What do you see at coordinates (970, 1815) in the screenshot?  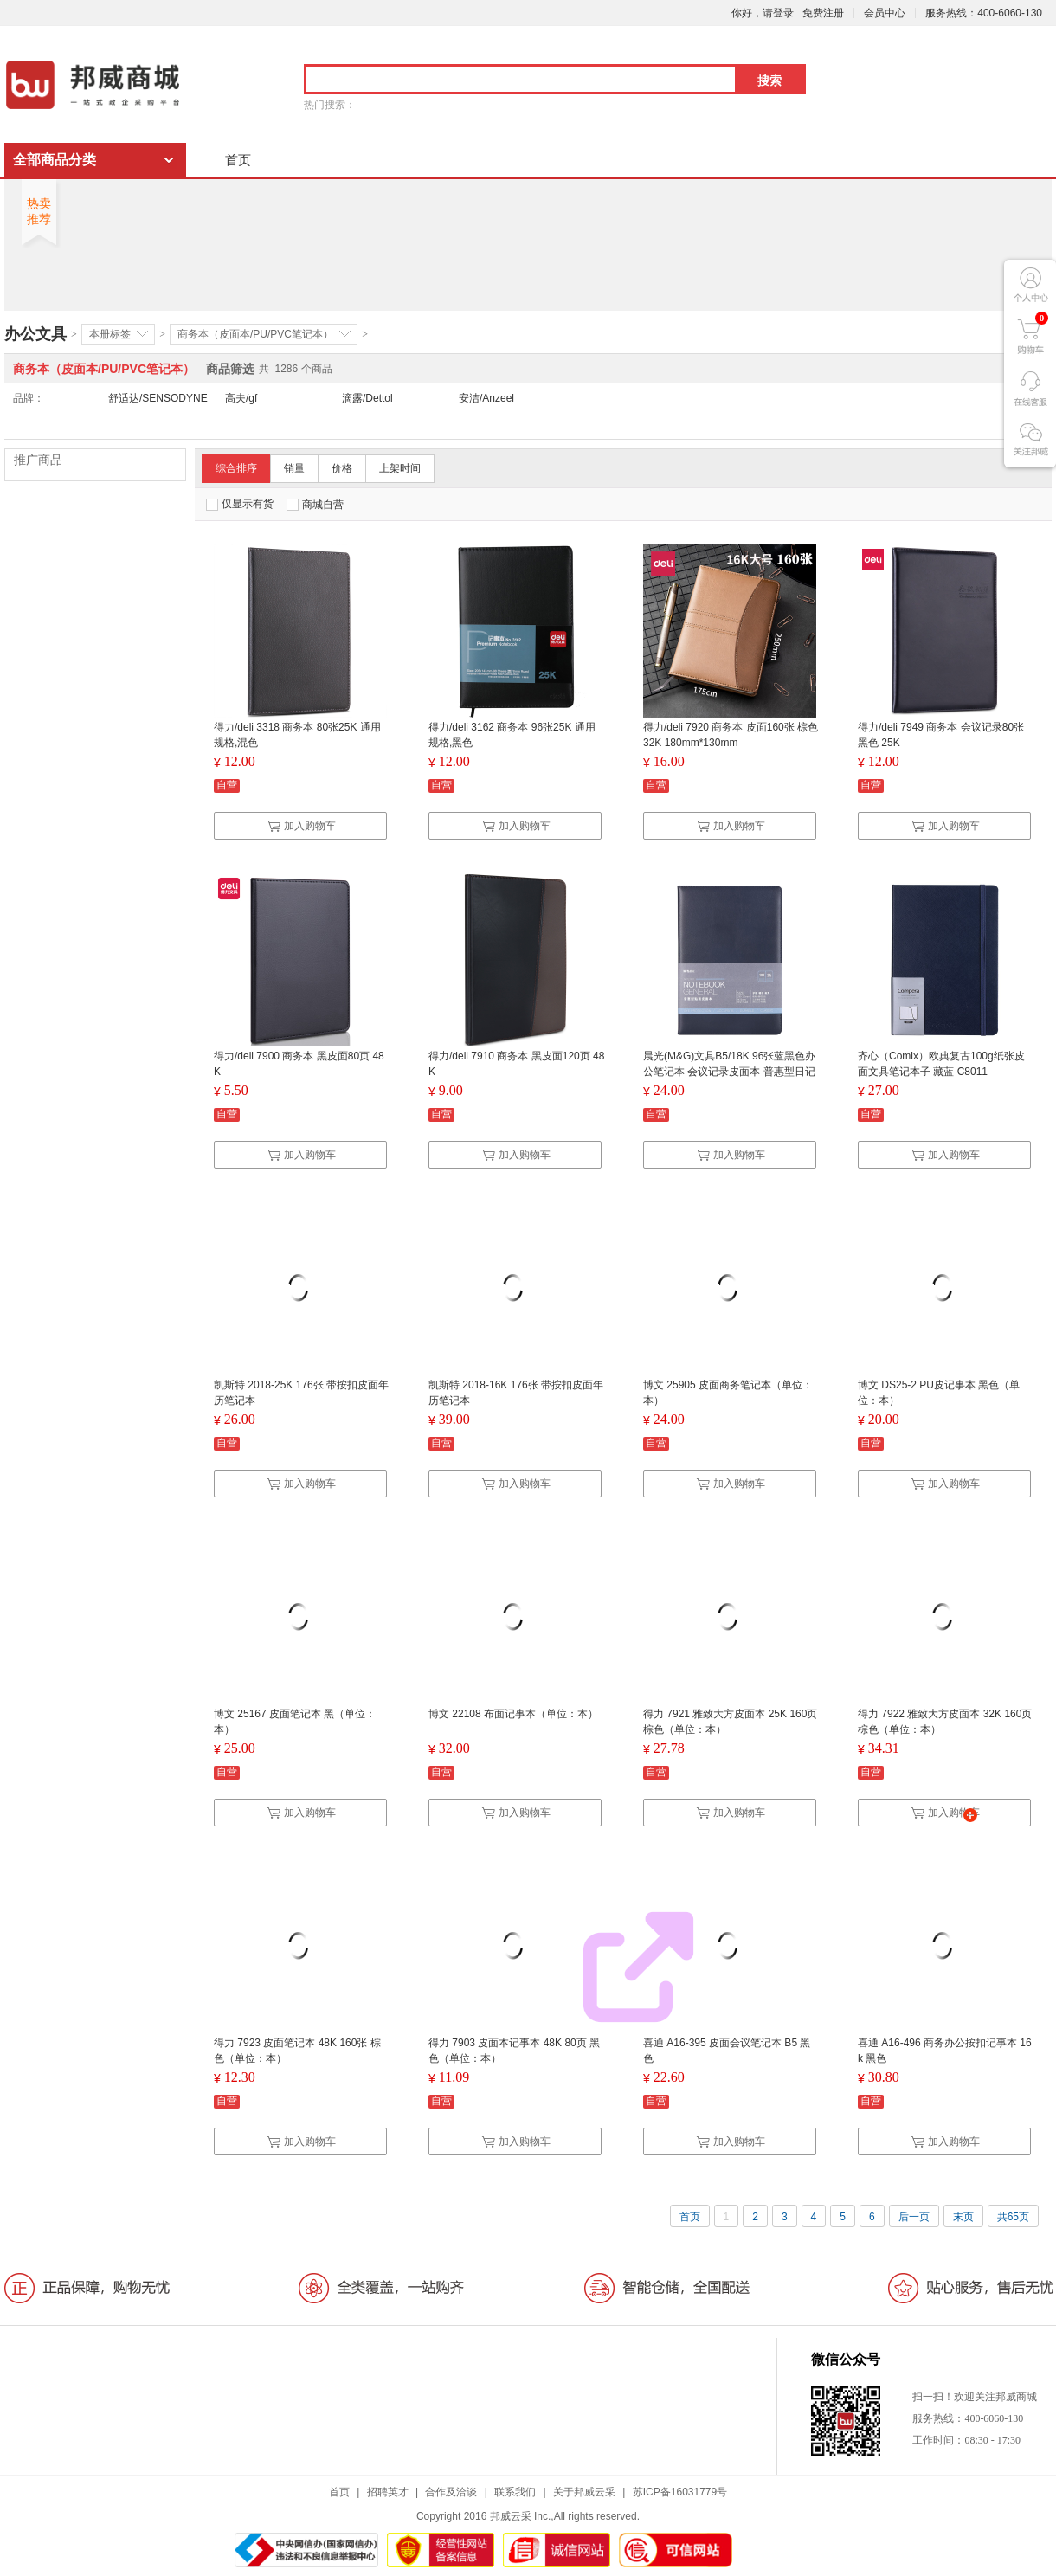 I see `add a new item` at bounding box center [970, 1815].